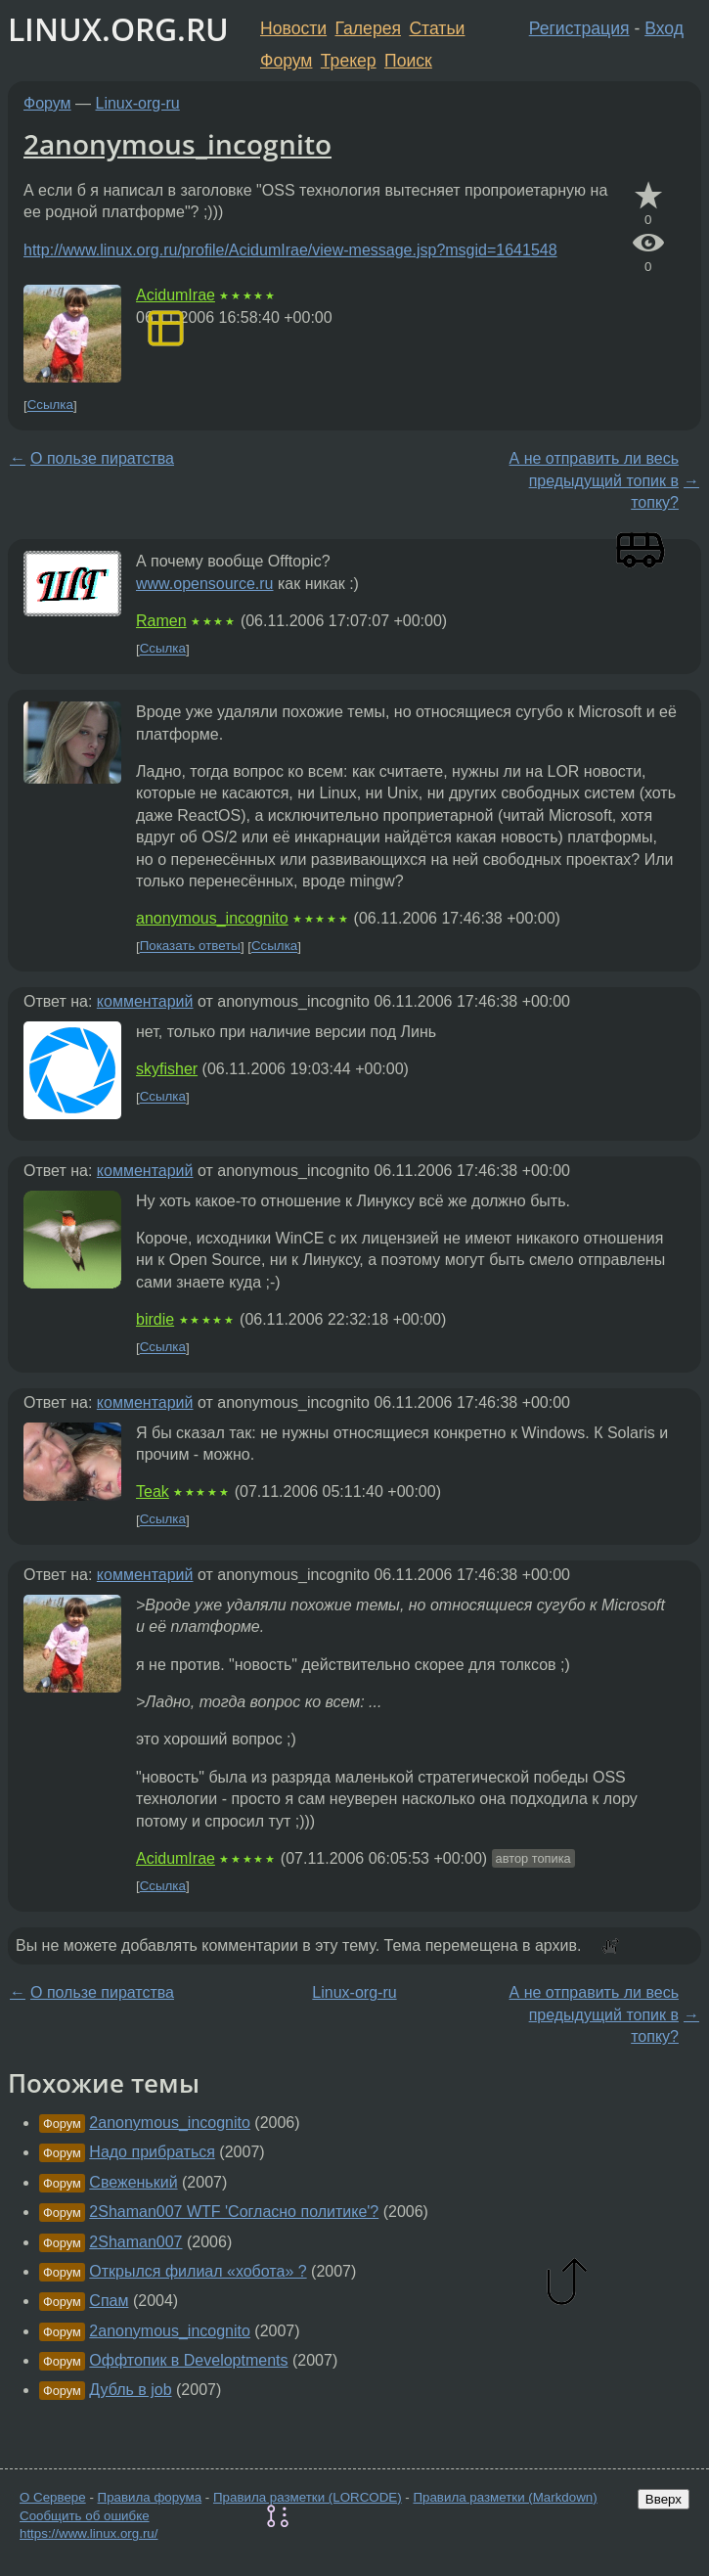 The image size is (709, 2576). Describe the element at coordinates (278, 2515) in the screenshot. I see `draft pull request awaiting review` at that location.